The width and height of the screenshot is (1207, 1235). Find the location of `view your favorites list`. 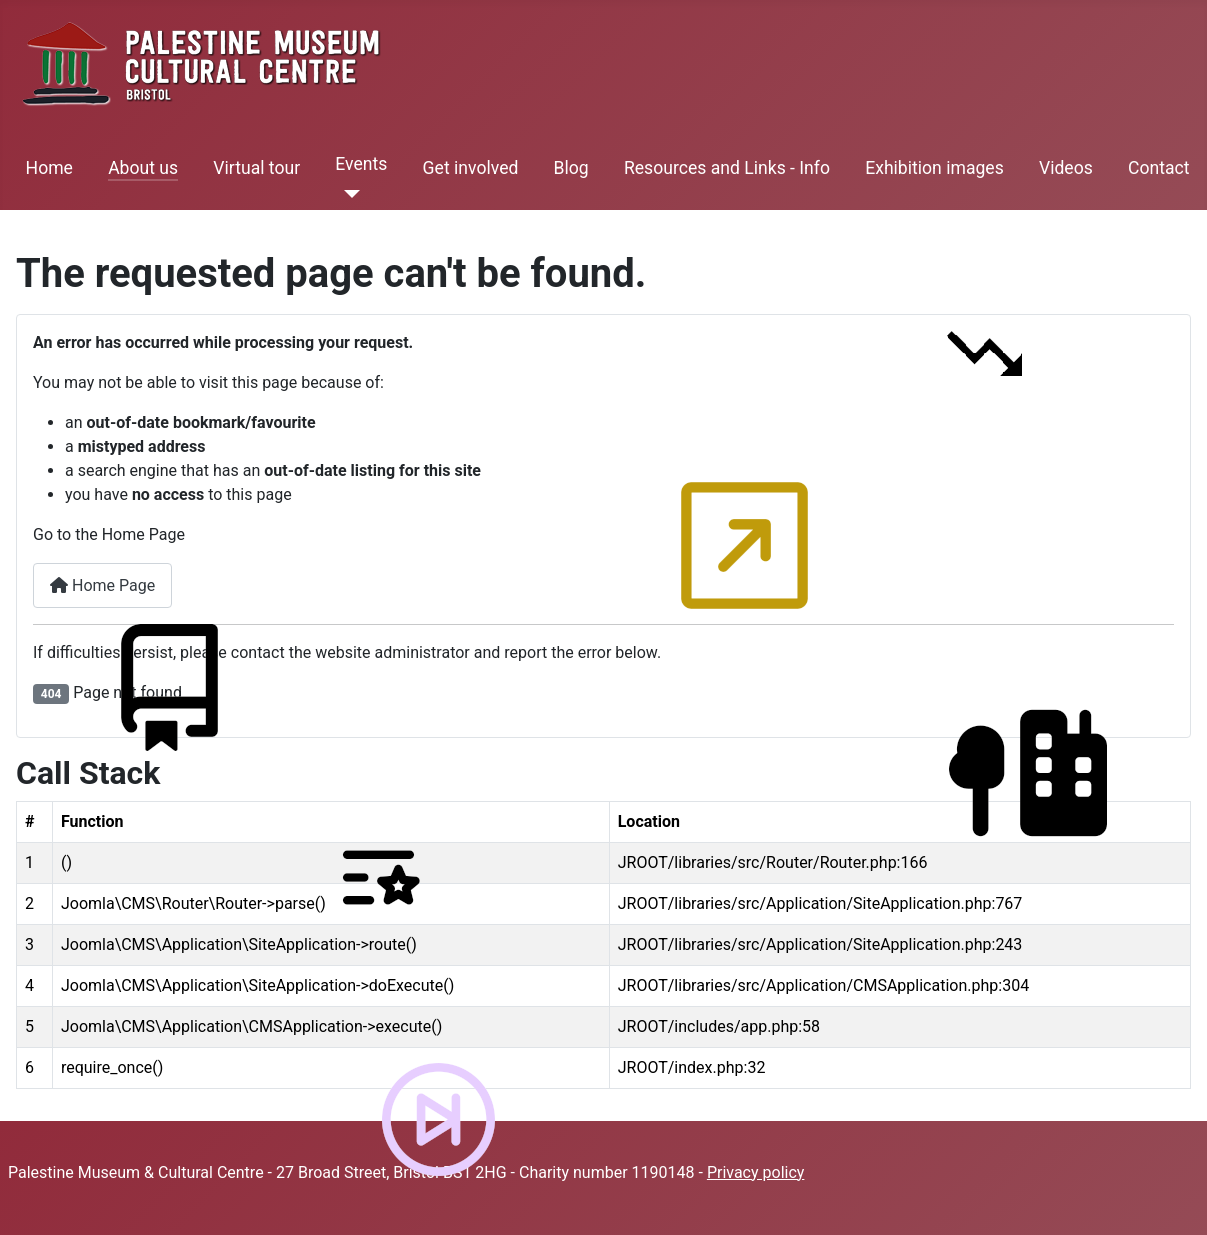

view your favorites list is located at coordinates (378, 877).